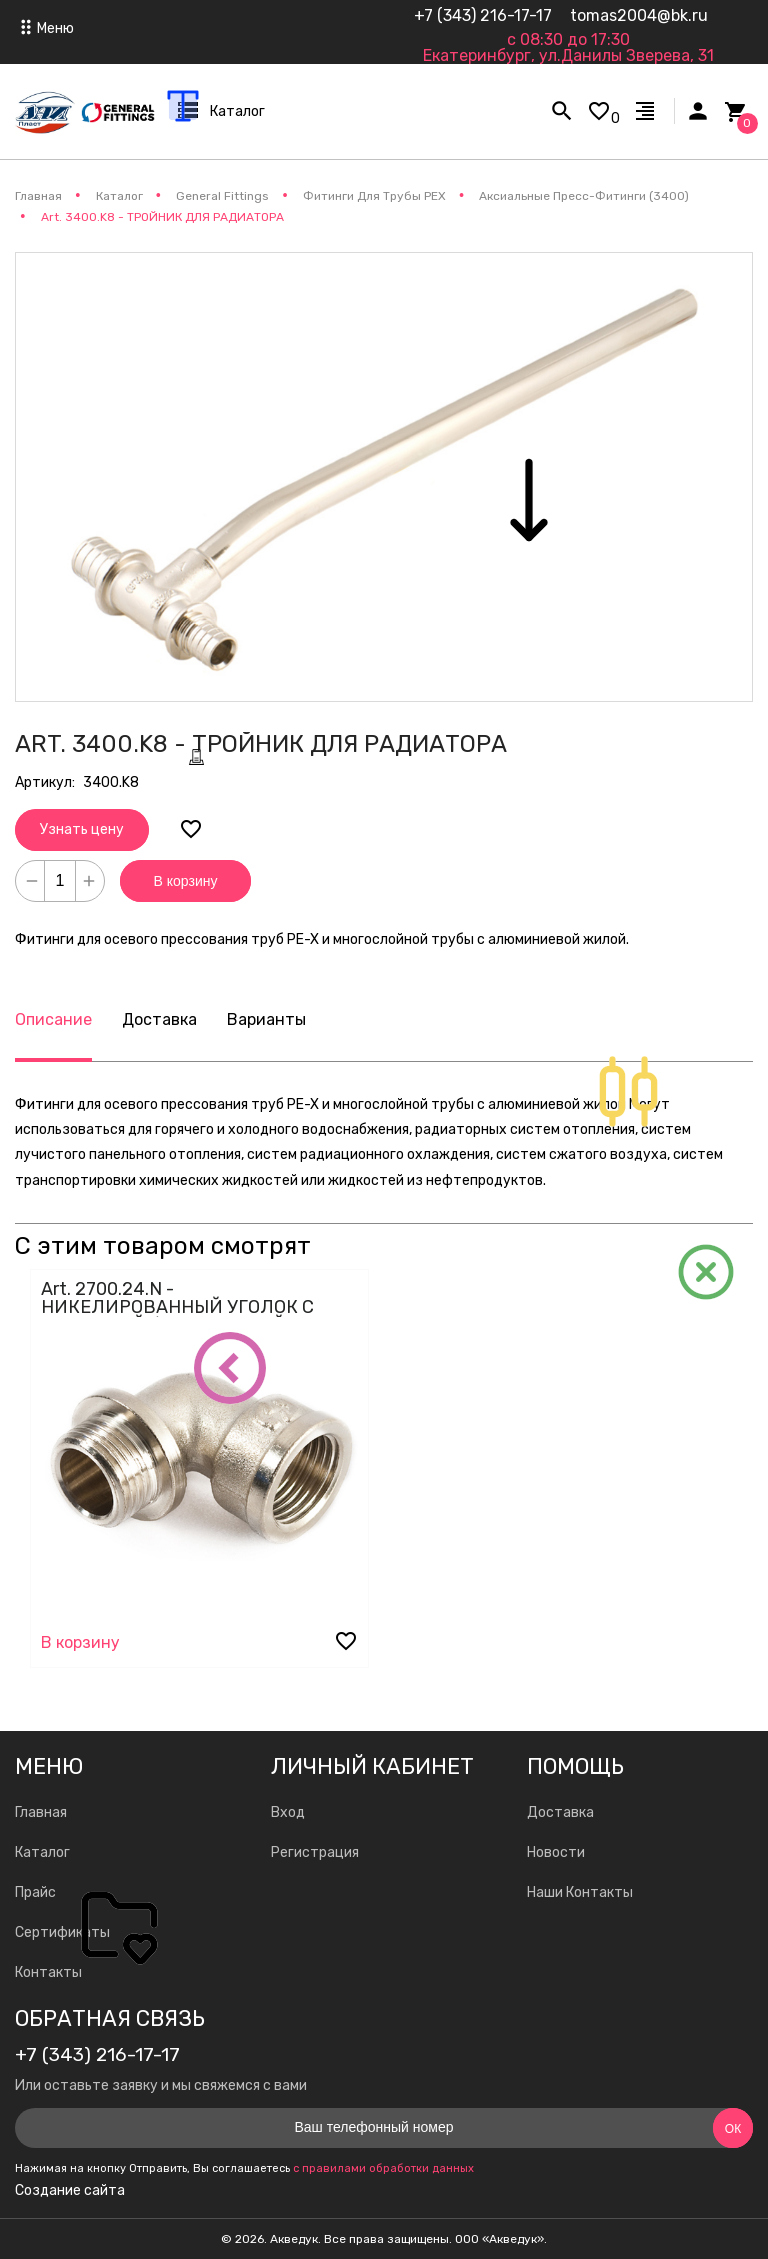 The height and width of the screenshot is (2259, 768). I want to click on distribute objects evenly with equal horizontal spacing, so click(628, 1091).